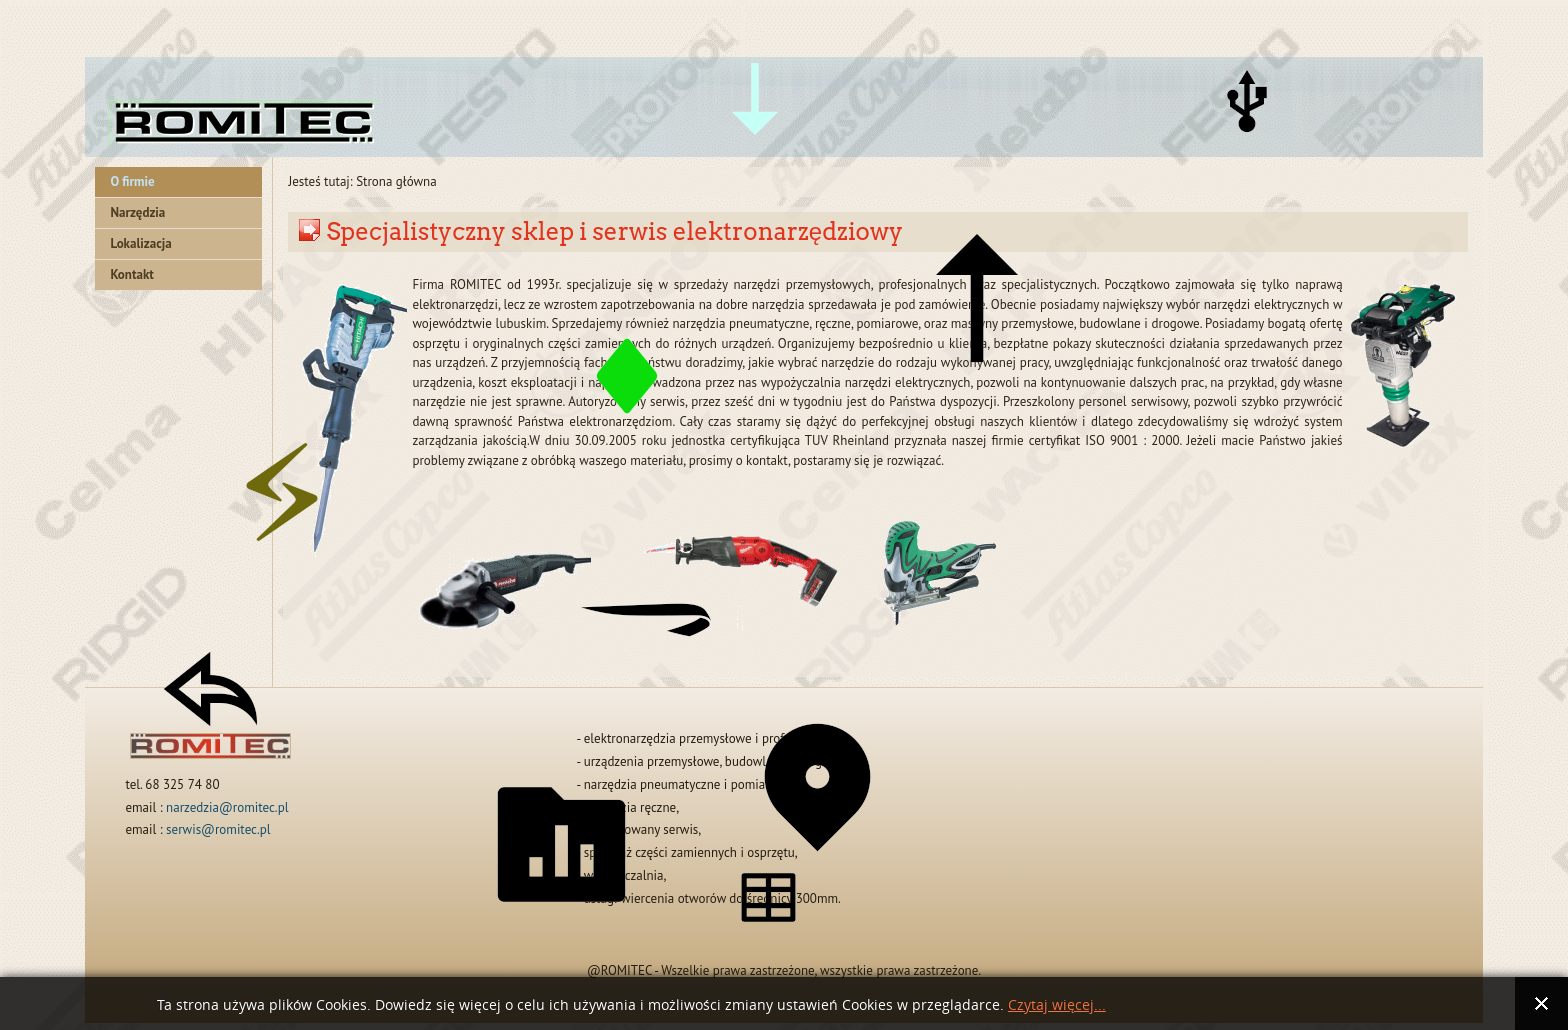 This screenshot has width=1568, height=1030. I want to click on diamond suit symbol for card games, so click(627, 376).